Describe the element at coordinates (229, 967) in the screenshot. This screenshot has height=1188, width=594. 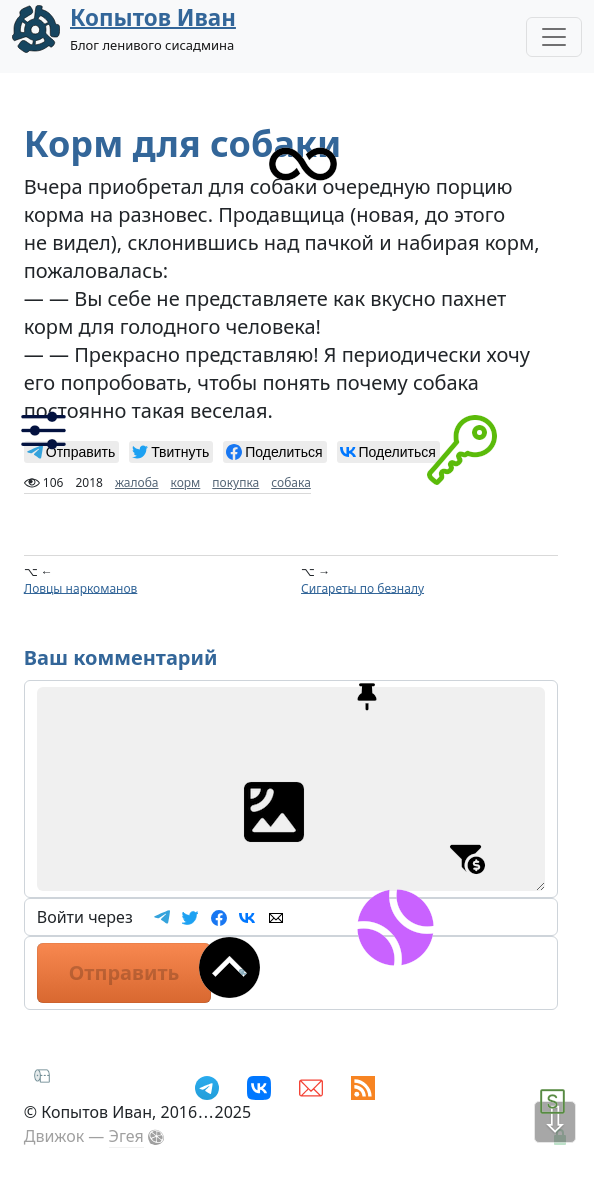
I see `scroll to top of page` at that location.